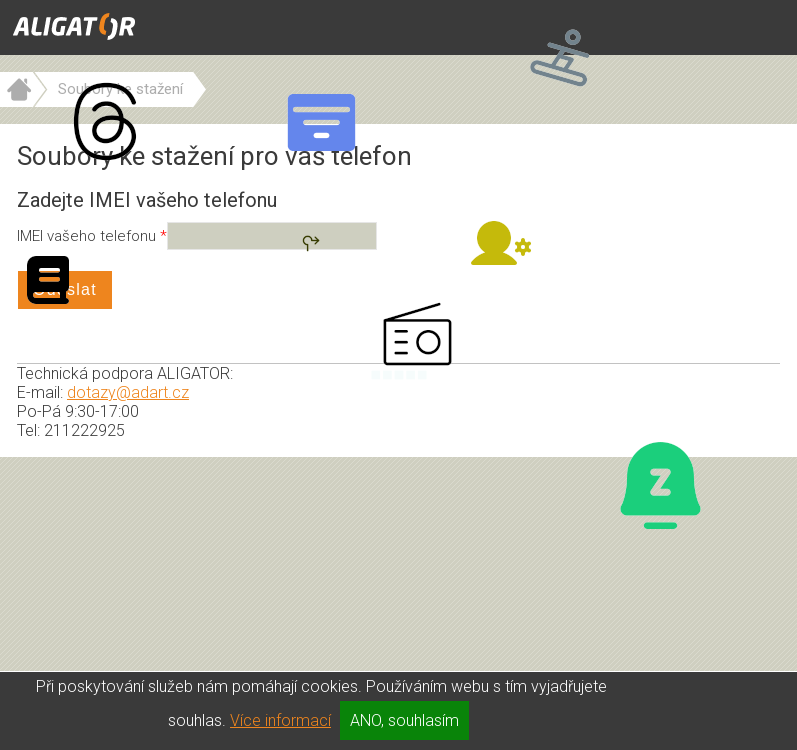 This screenshot has width=797, height=750. What do you see at coordinates (48, 280) in the screenshot?
I see `open the library or reading section` at bounding box center [48, 280].